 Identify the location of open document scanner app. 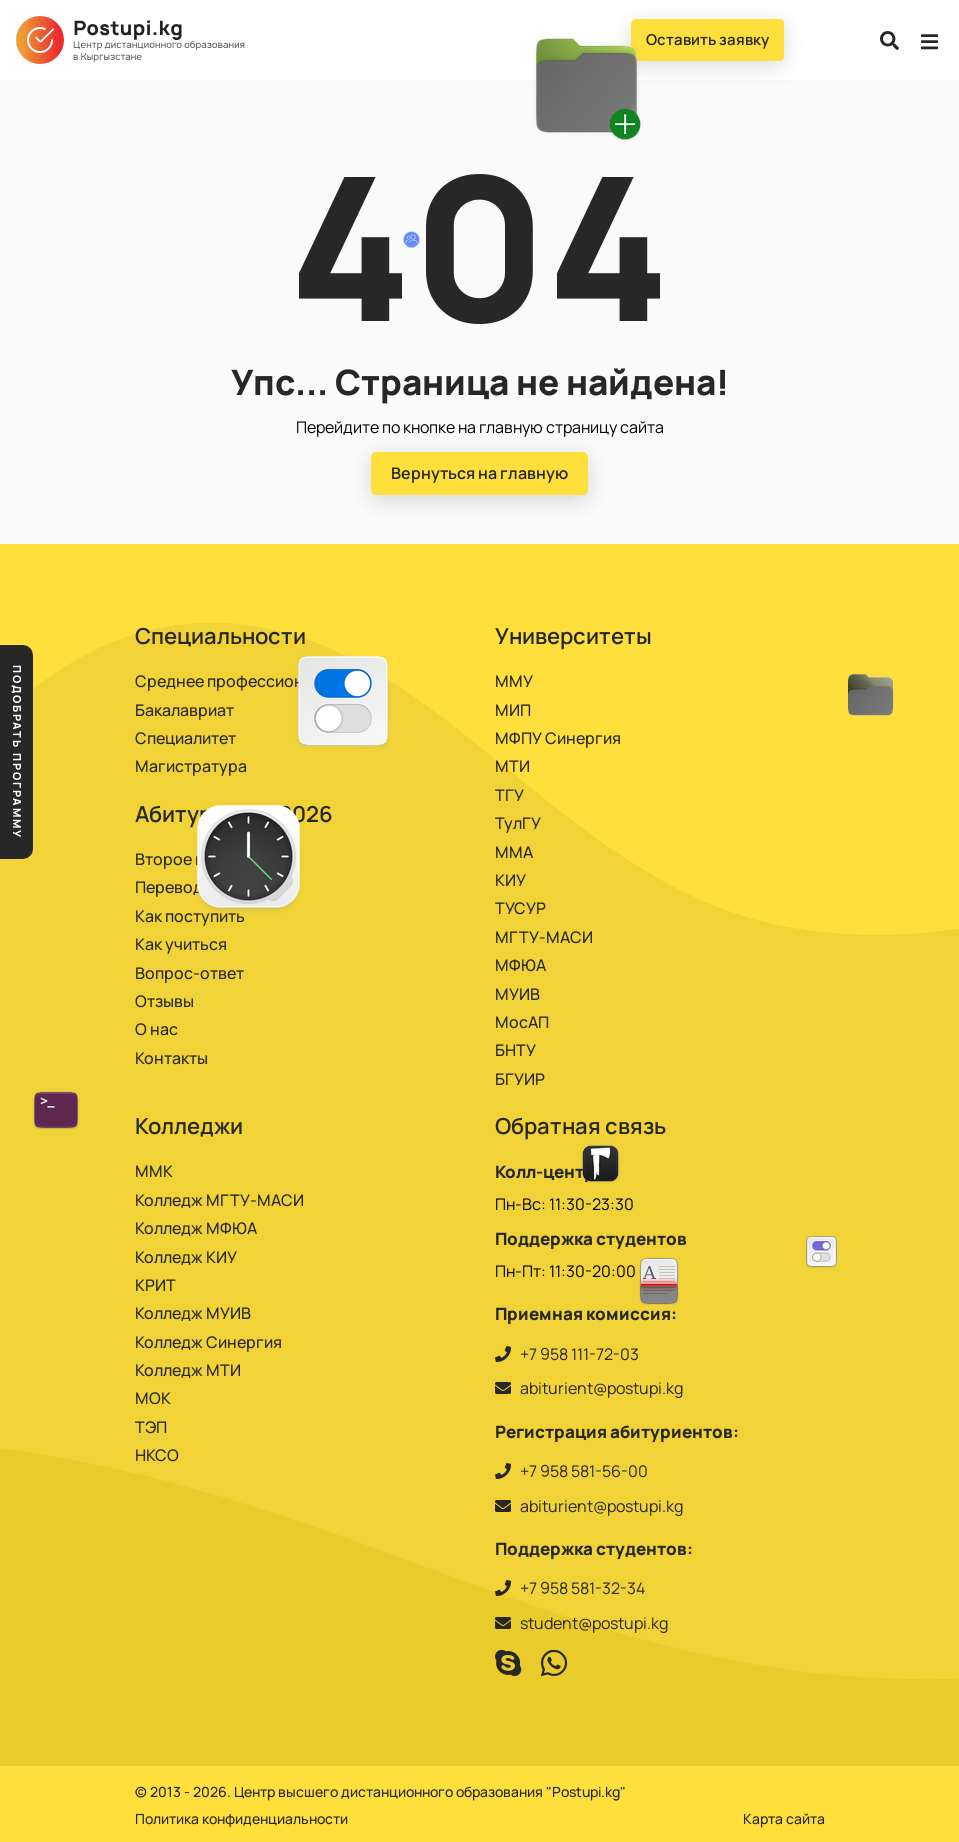
(659, 1281).